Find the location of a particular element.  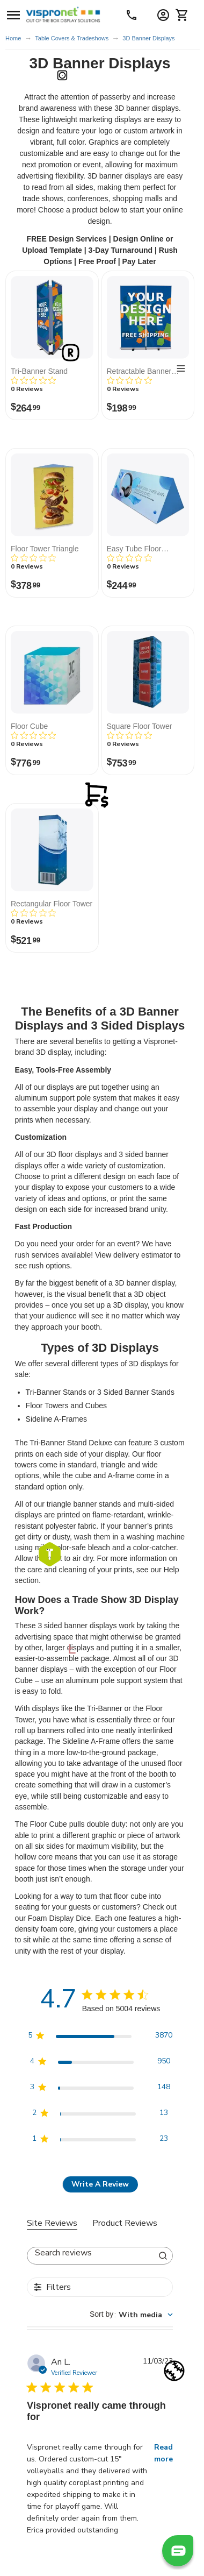

indicates registered trademark or rights reserved is located at coordinates (70, 352).